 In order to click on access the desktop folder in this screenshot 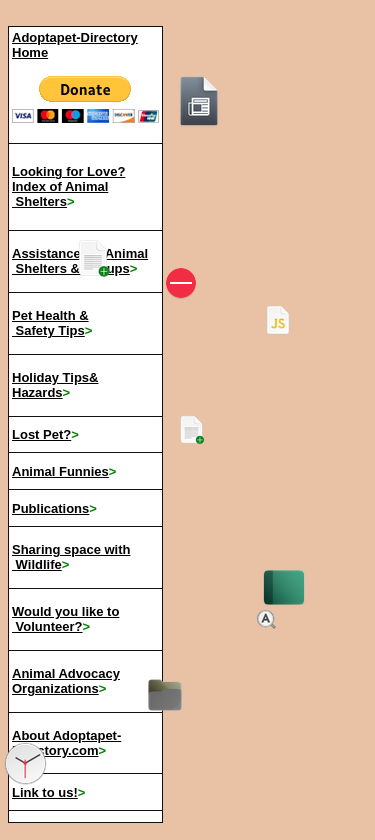, I will do `click(284, 586)`.